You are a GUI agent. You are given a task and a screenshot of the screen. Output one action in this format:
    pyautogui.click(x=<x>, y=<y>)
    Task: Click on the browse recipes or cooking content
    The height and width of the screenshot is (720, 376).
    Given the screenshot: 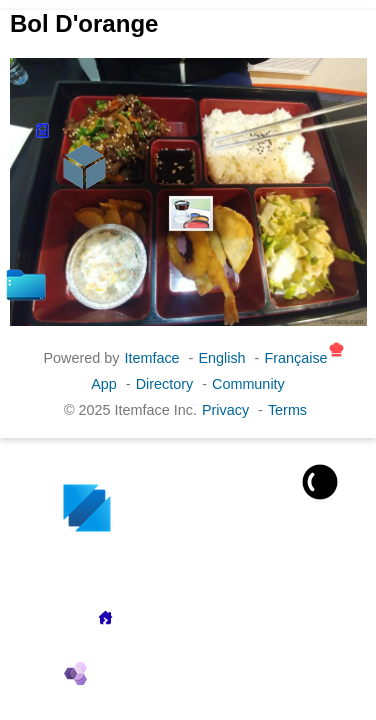 What is the action you would take?
    pyautogui.click(x=336, y=349)
    